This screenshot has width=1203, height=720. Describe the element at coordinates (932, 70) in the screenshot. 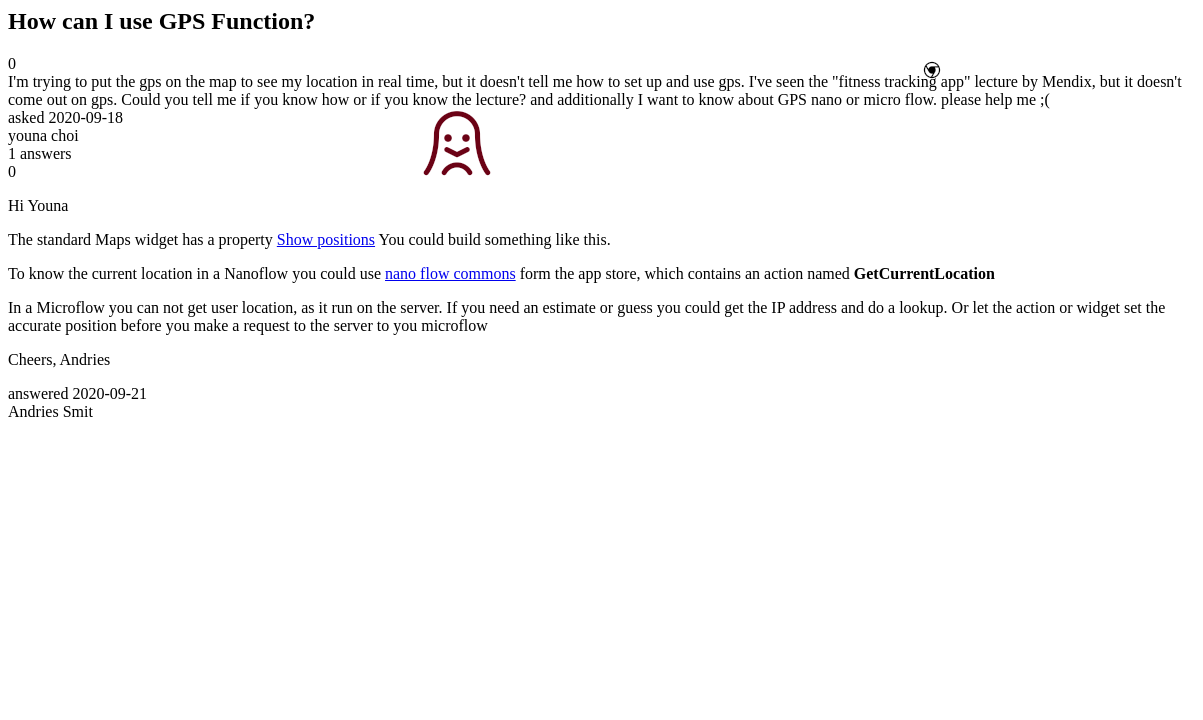

I see `open Google Chrome browser` at that location.